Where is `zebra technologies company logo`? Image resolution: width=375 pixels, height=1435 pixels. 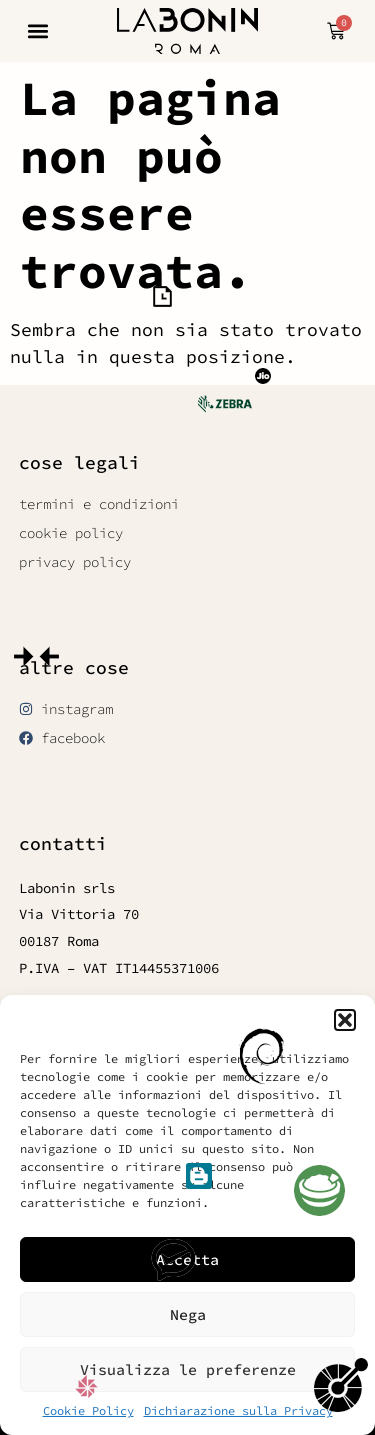
zebra technologies company logo is located at coordinates (225, 404).